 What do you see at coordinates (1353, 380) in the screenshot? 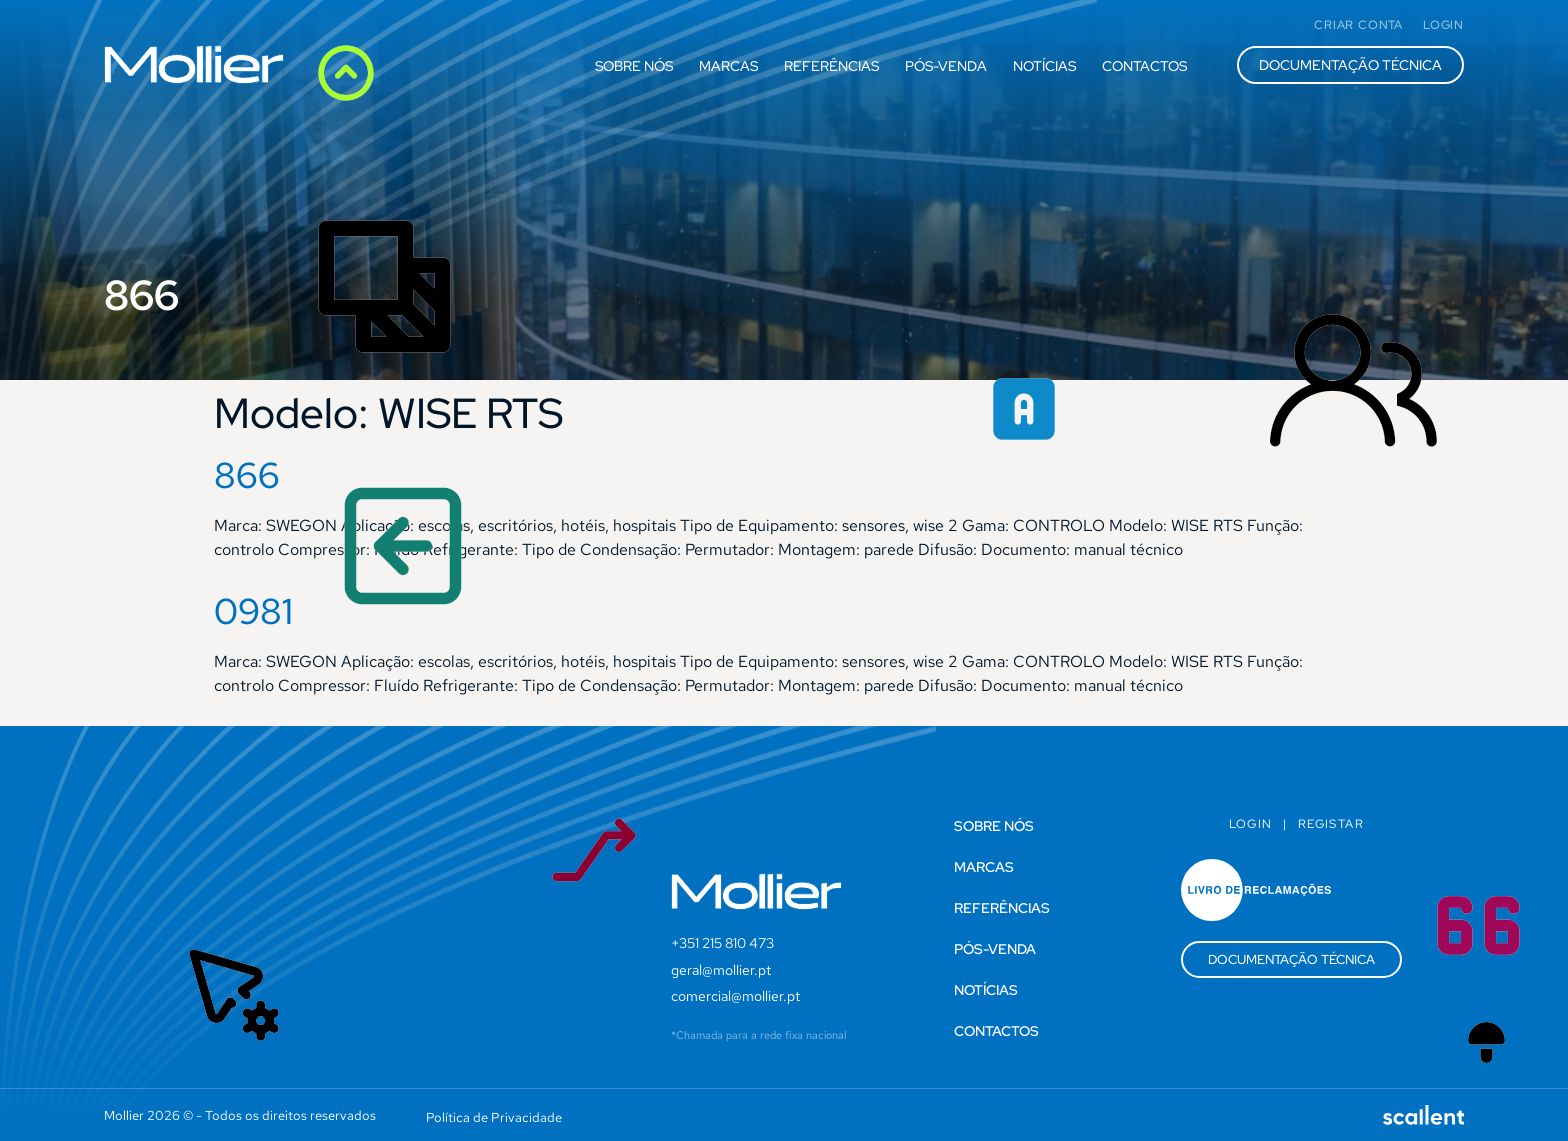
I see `view team members or collaborators` at bounding box center [1353, 380].